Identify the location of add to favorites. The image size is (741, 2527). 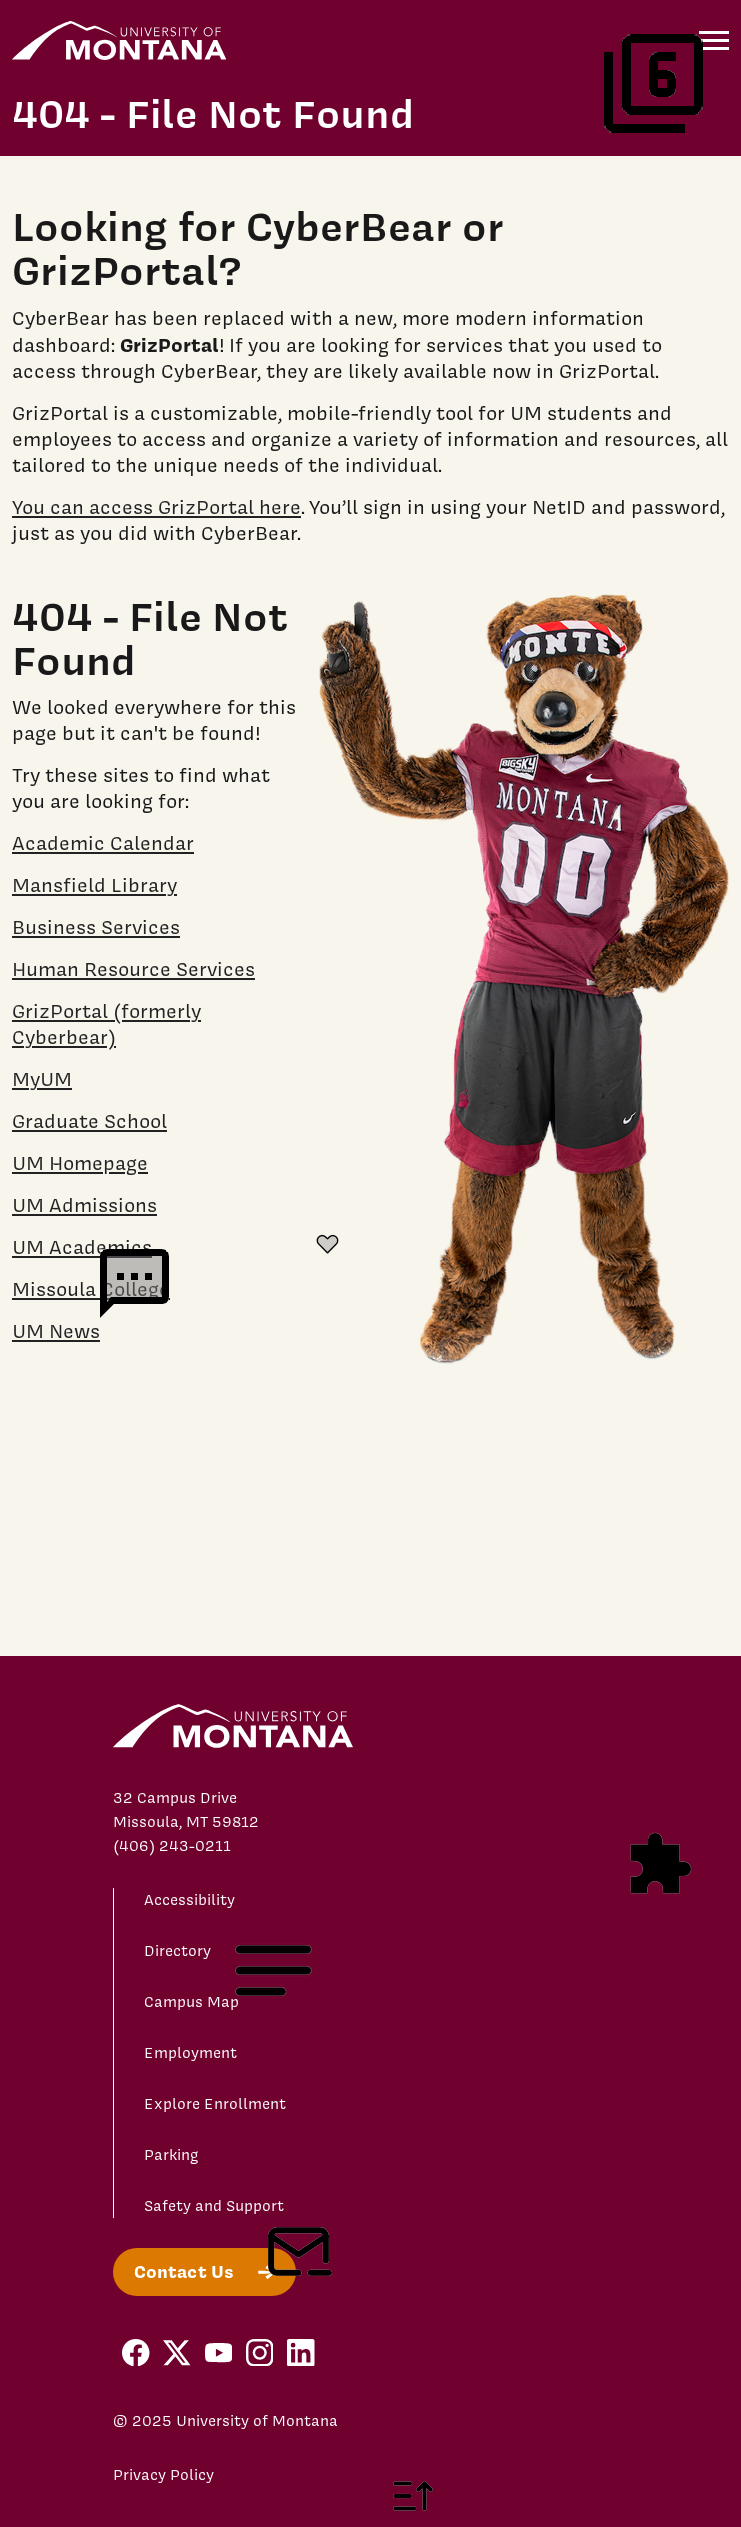
(327, 1243).